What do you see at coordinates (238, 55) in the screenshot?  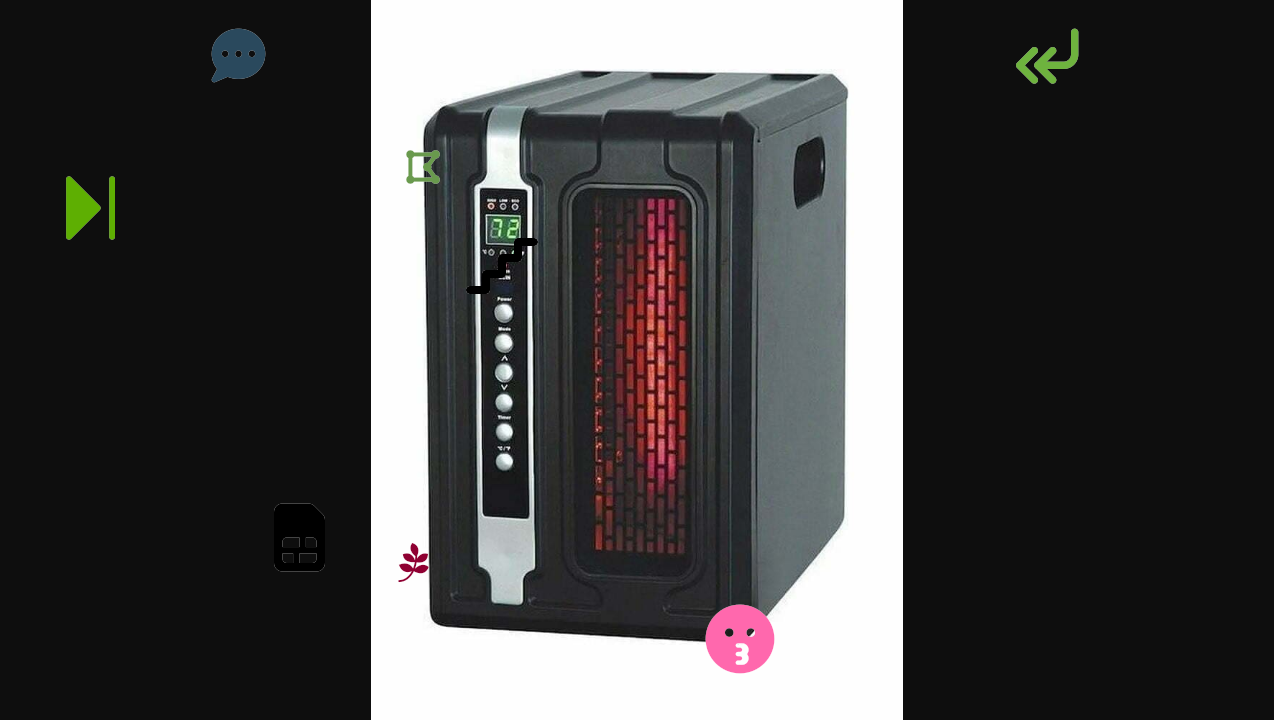 I see `open the comments section` at bounding box center [238, 55].